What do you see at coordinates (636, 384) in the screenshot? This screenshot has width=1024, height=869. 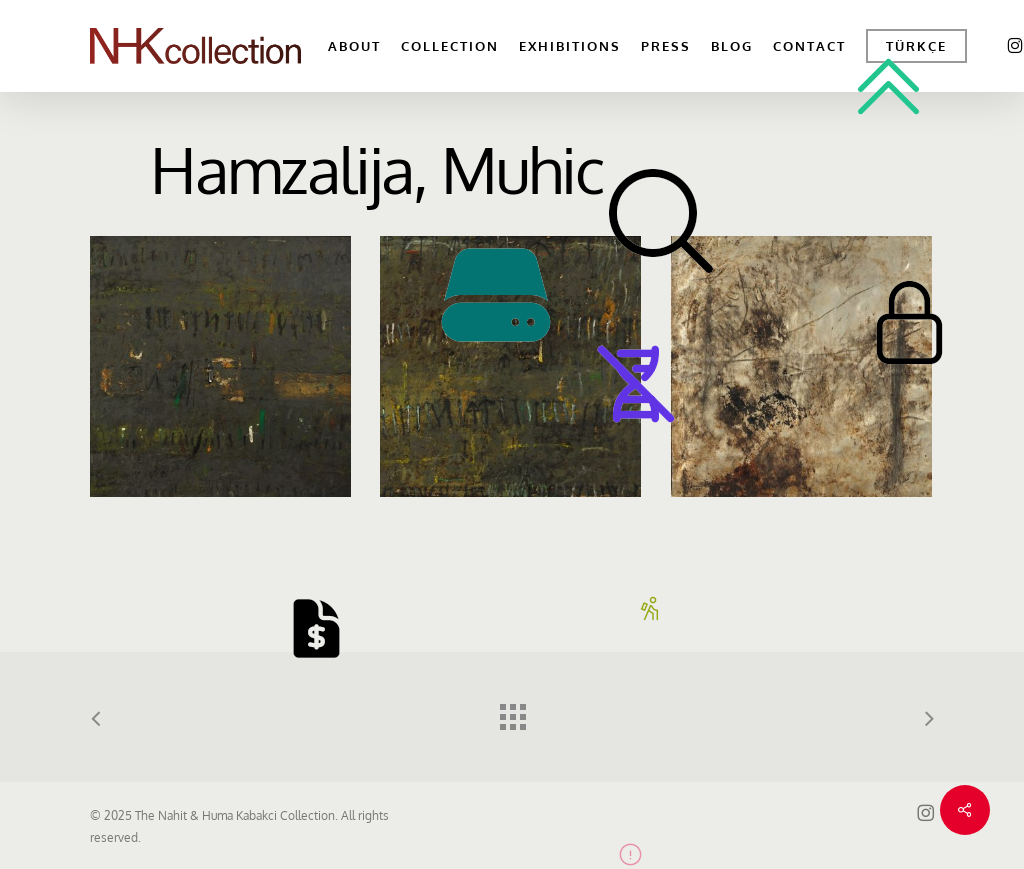 I see `disable genetic or DNA-related features` at bounding box center [636, 384].